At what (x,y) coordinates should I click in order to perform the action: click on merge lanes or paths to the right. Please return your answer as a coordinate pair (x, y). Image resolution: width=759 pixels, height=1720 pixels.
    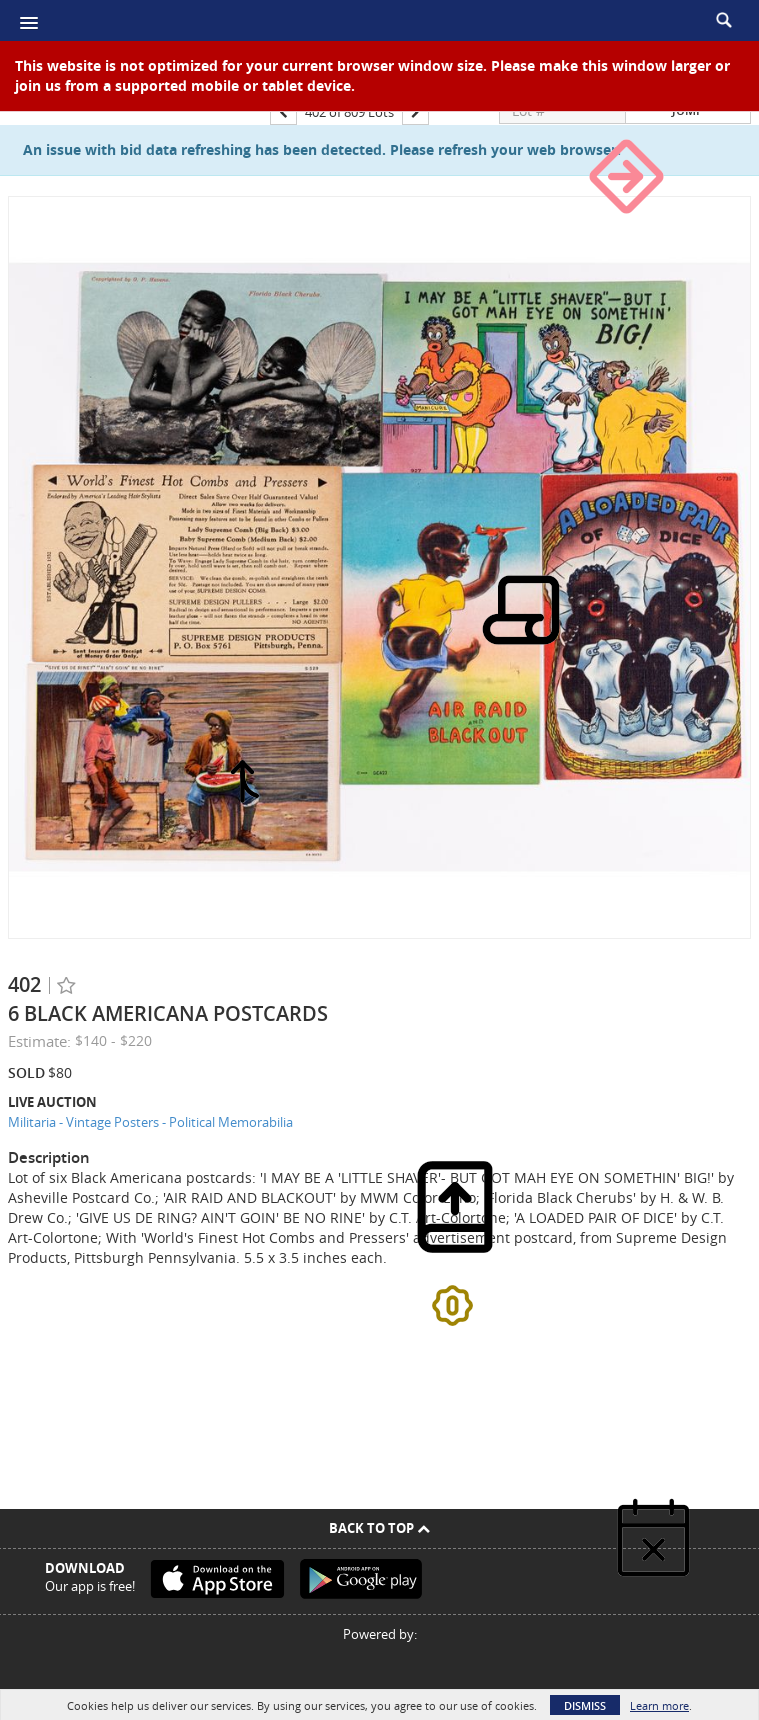
    Looking at the image, I should click on (242, 781).